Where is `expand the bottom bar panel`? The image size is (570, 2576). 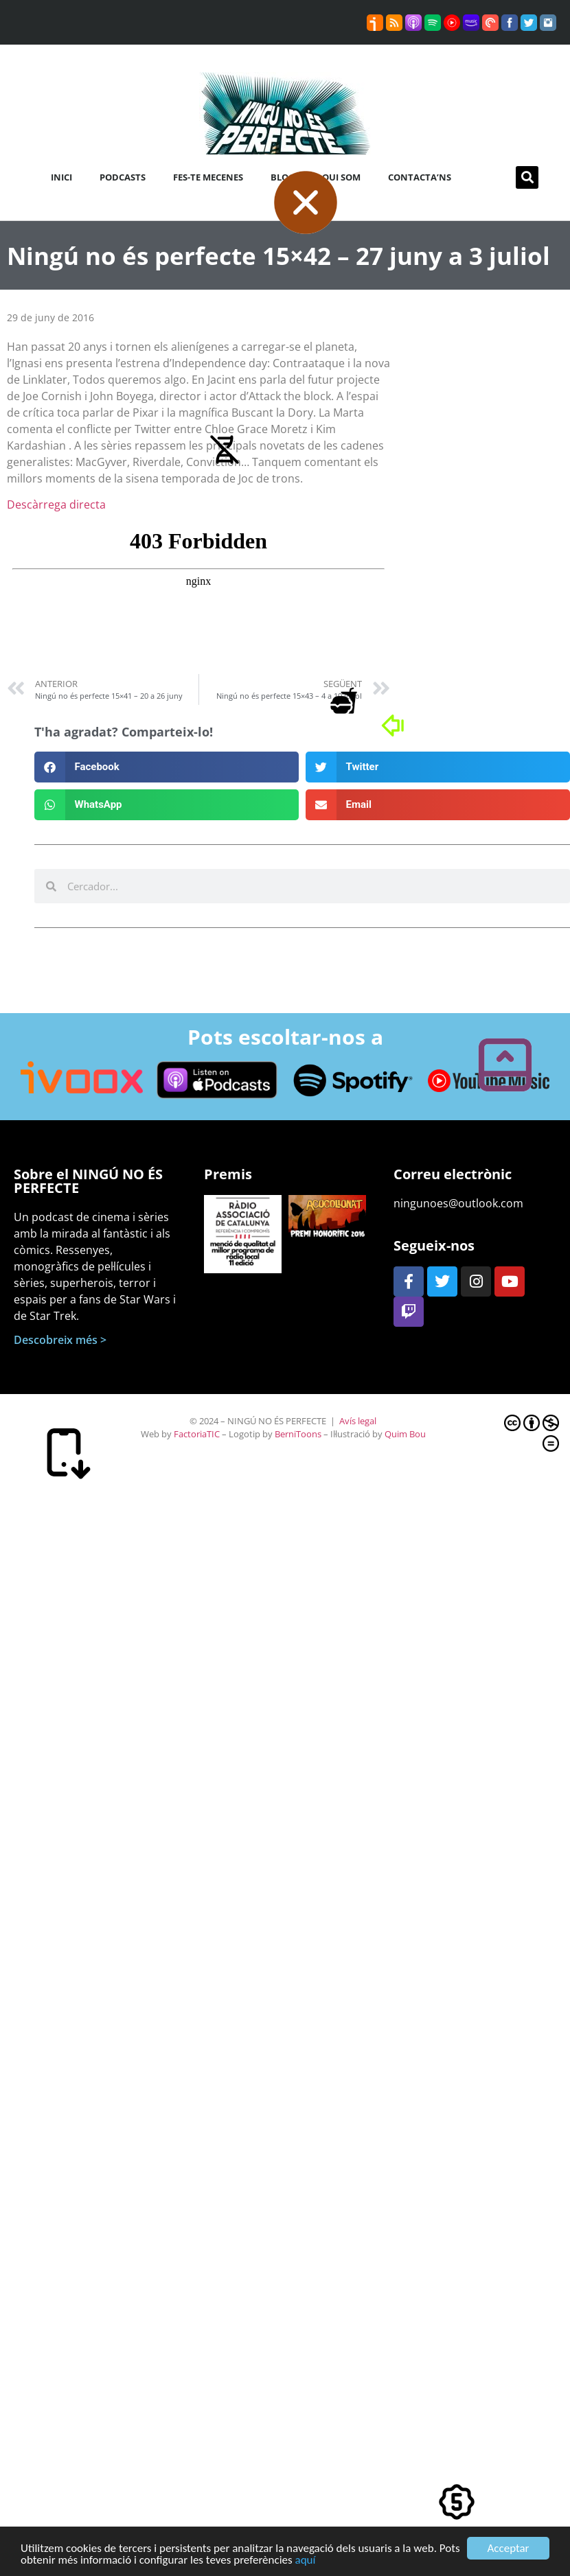
expand the bottom bar panel is located at coordinates (505, 1065).